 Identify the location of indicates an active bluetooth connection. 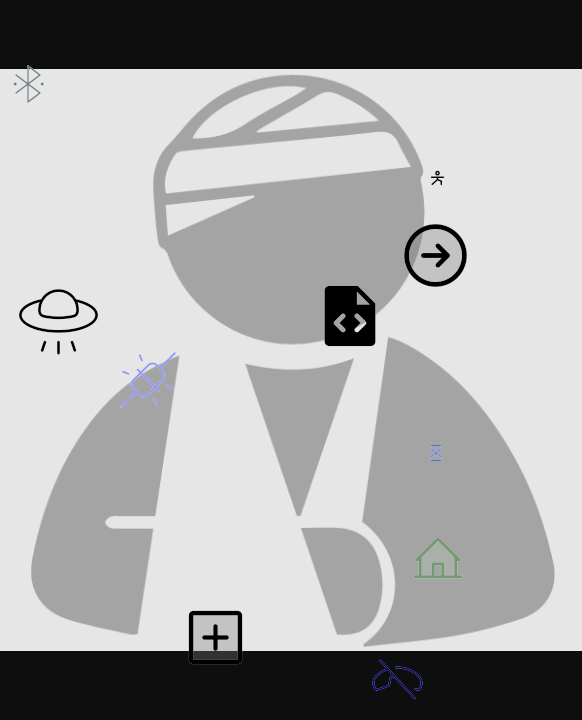
(28, 84).